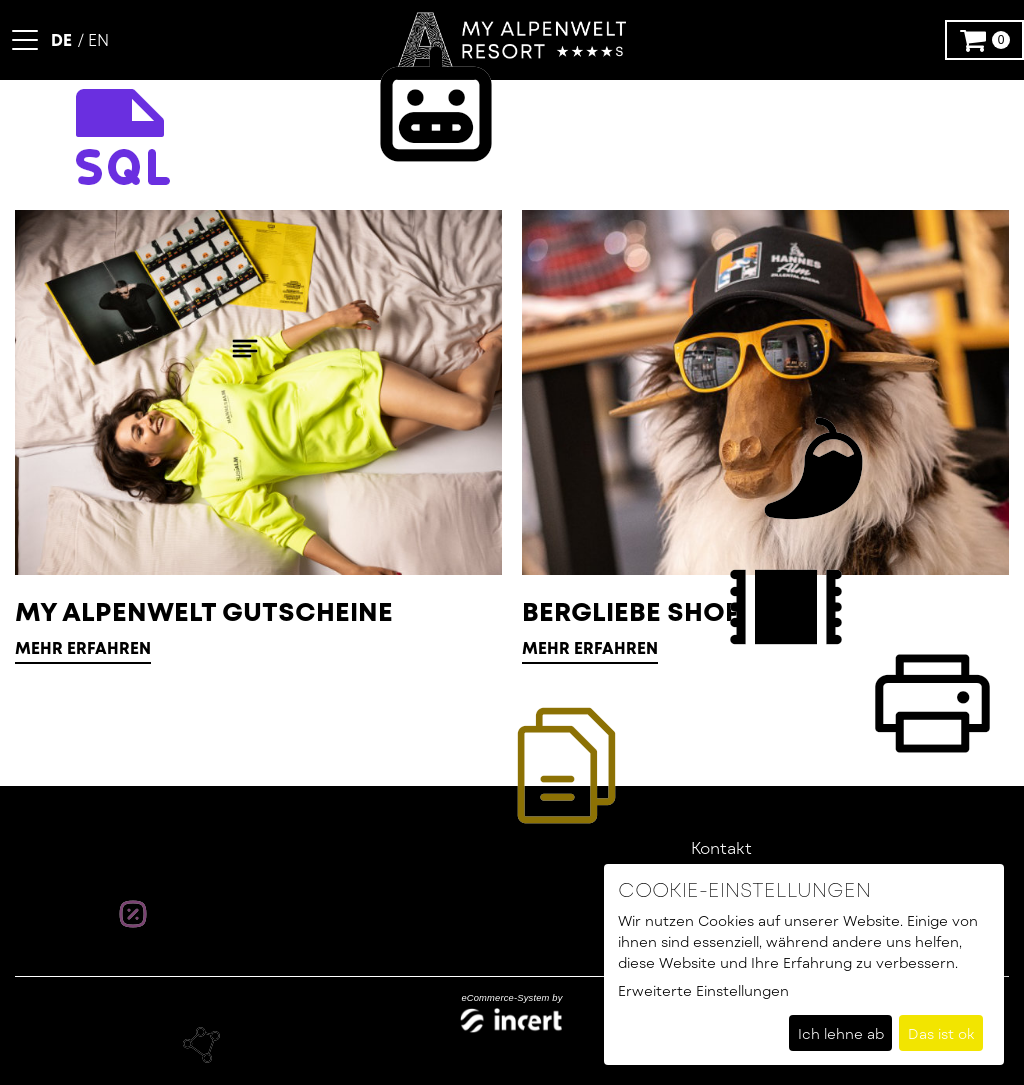 Image resolution: width=1024 pixels, height=1085 pixels. Describe the element at coordinates (932, 703) in the screenshot. I see `print the current document` at that location.